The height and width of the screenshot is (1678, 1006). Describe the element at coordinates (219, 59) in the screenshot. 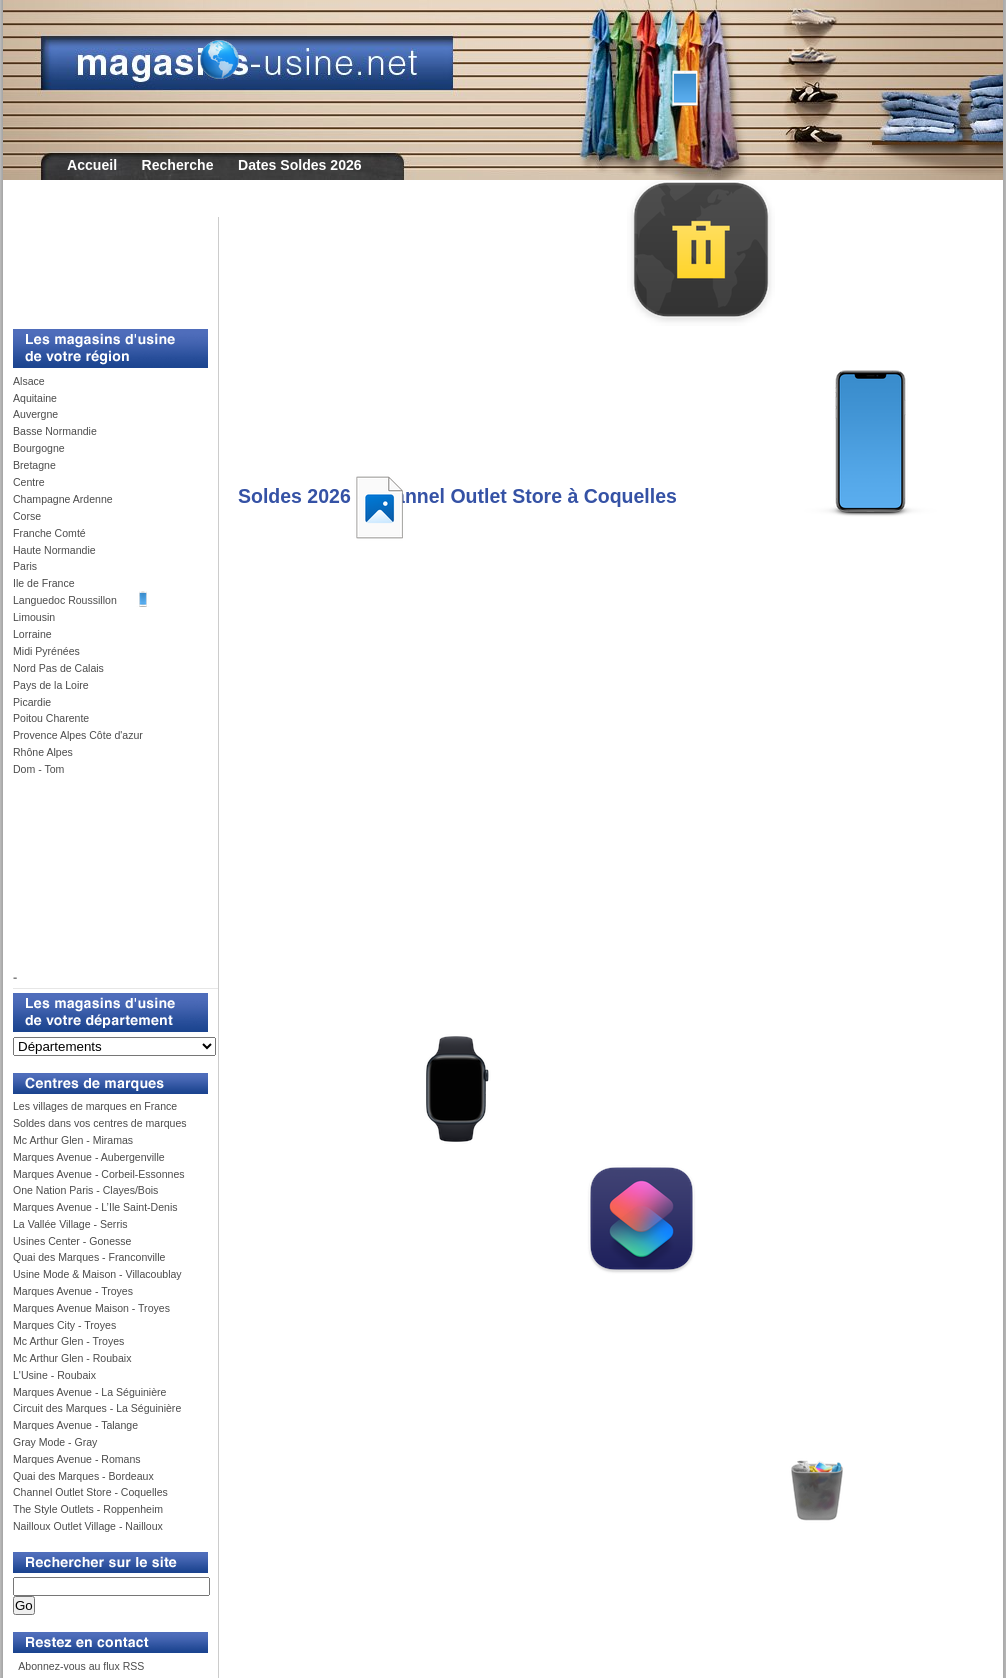

I see `access bookmarked websites or locations` at that location.